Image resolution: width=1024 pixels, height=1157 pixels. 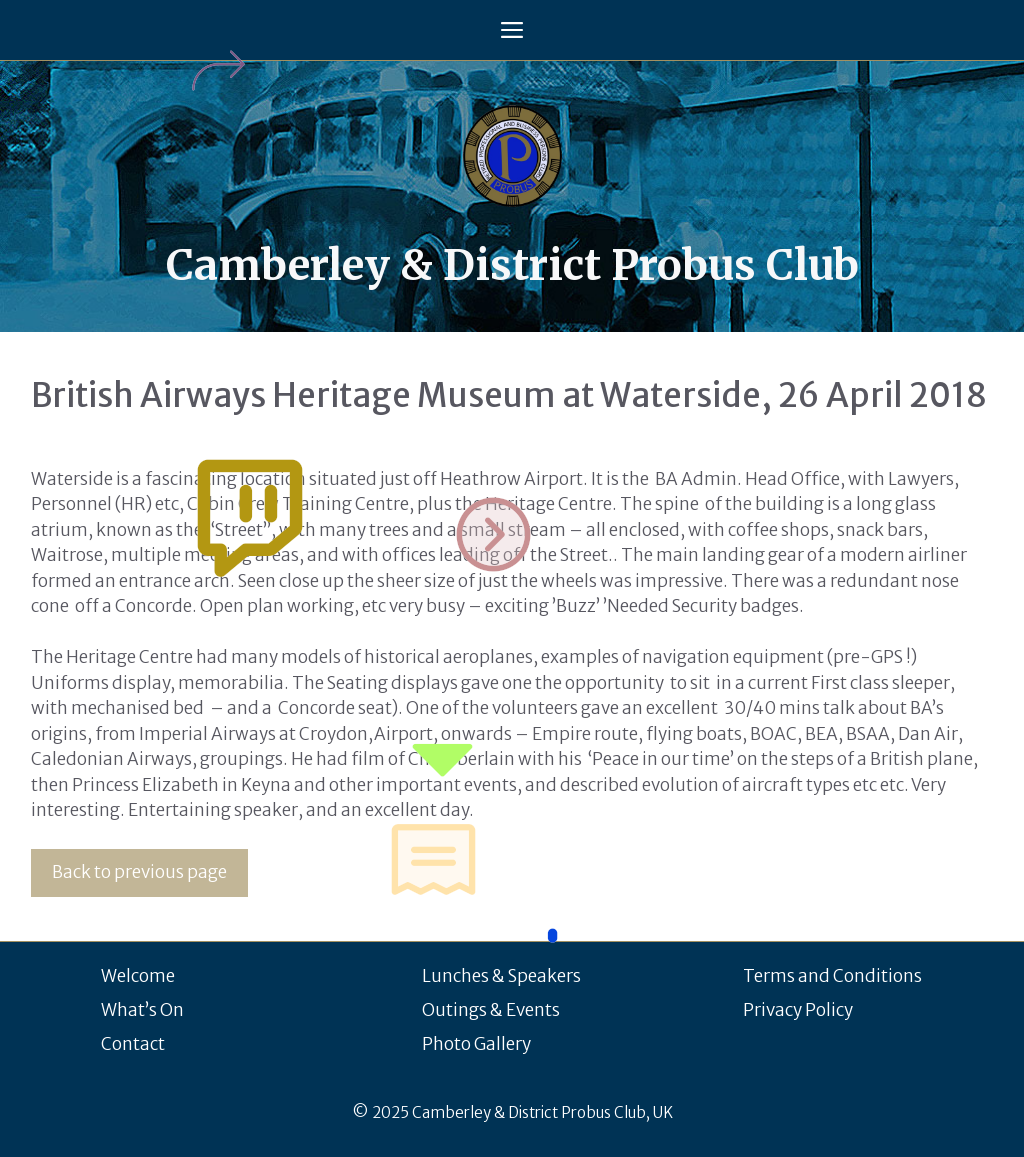 What do you see at coordinates (250, 512) in the screenshot?
I see `open the Twitch app` at bounding box center [250, 512].